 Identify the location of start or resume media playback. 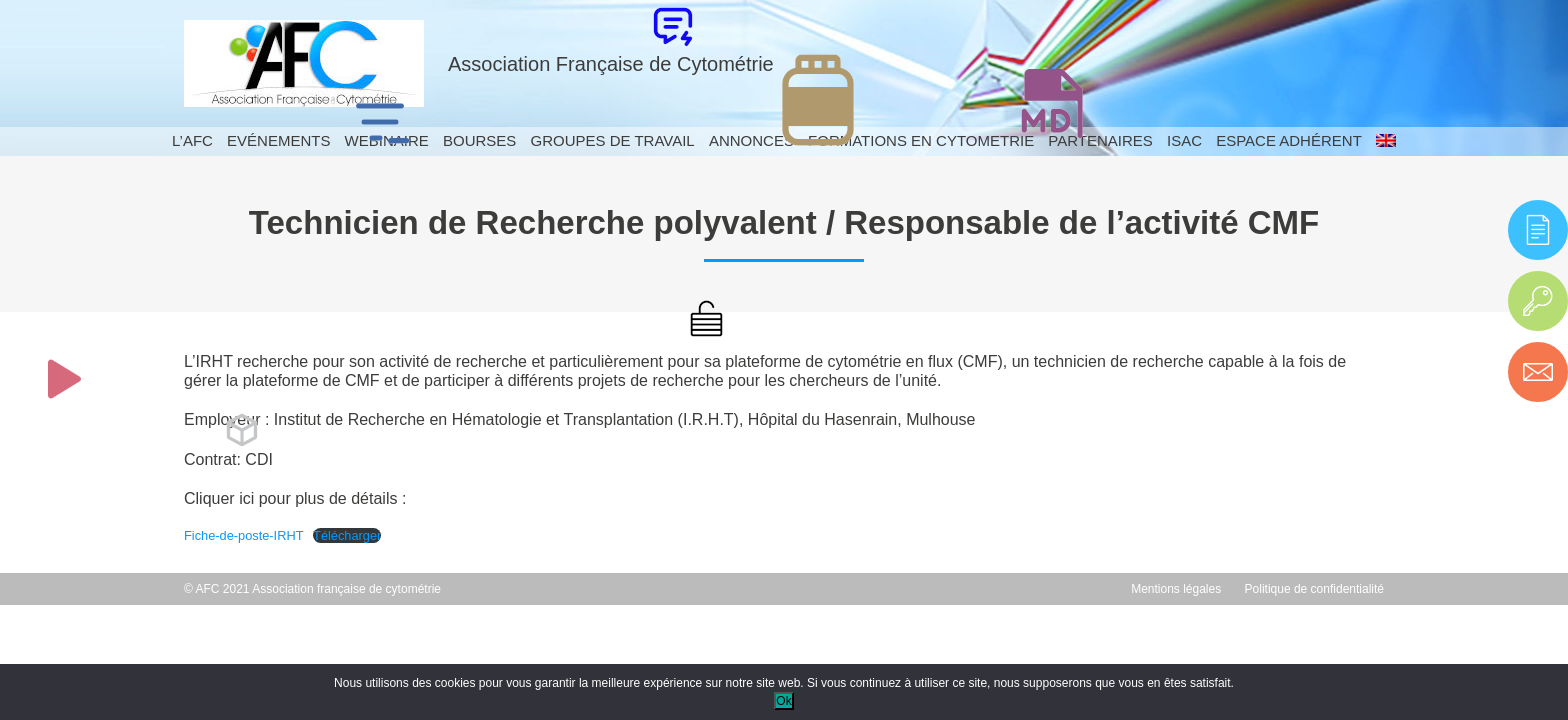
(60, 379).